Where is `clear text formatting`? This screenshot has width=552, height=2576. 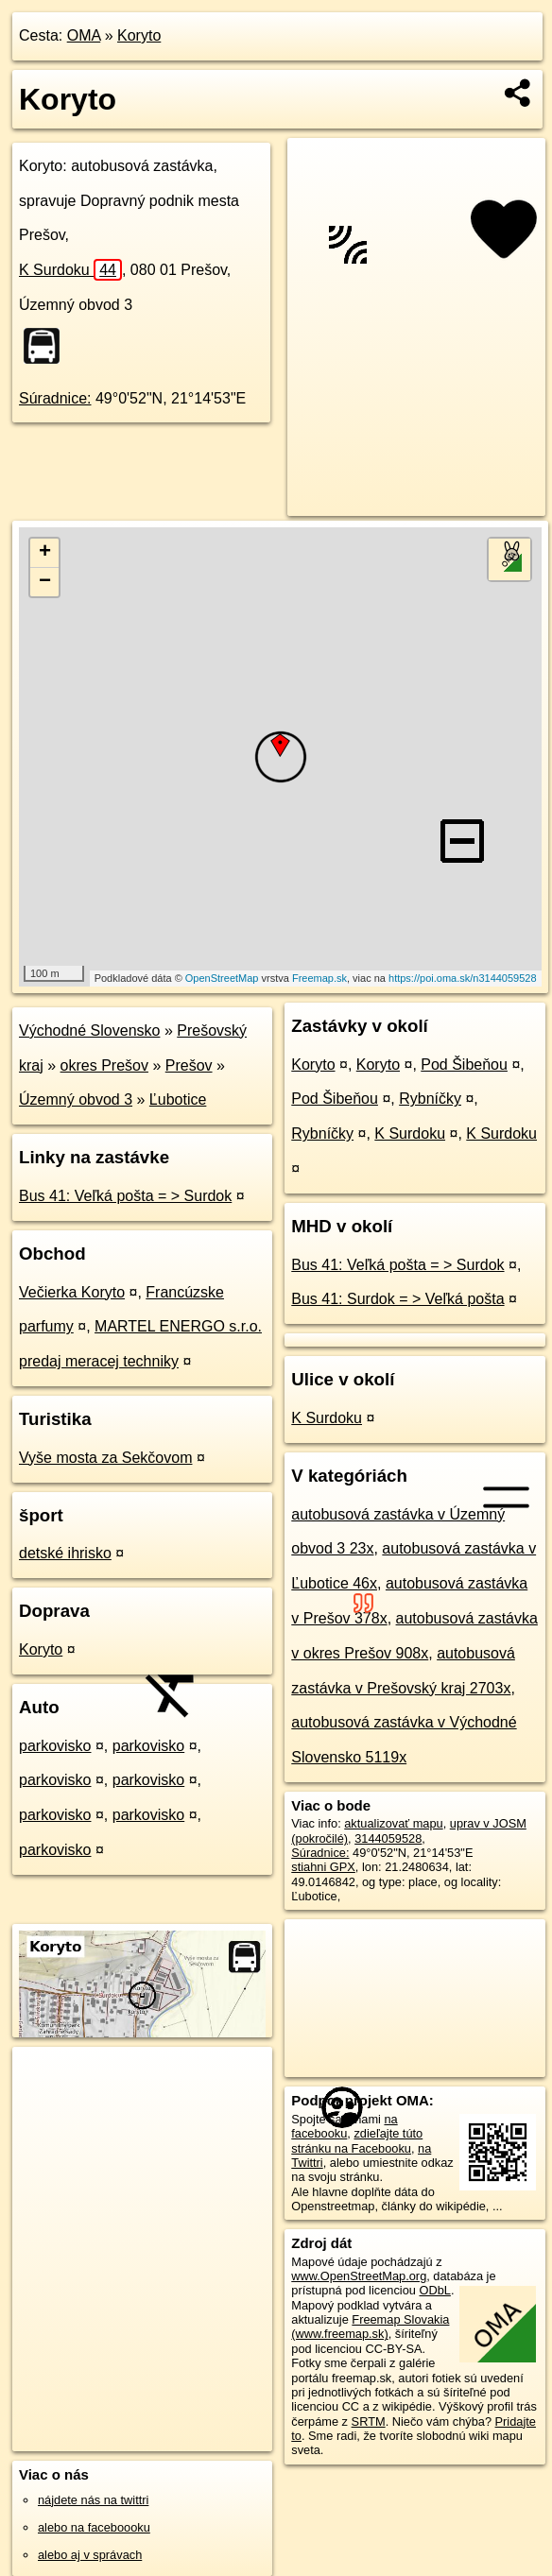
clear text formatting is located at coordinates (172, 1693).